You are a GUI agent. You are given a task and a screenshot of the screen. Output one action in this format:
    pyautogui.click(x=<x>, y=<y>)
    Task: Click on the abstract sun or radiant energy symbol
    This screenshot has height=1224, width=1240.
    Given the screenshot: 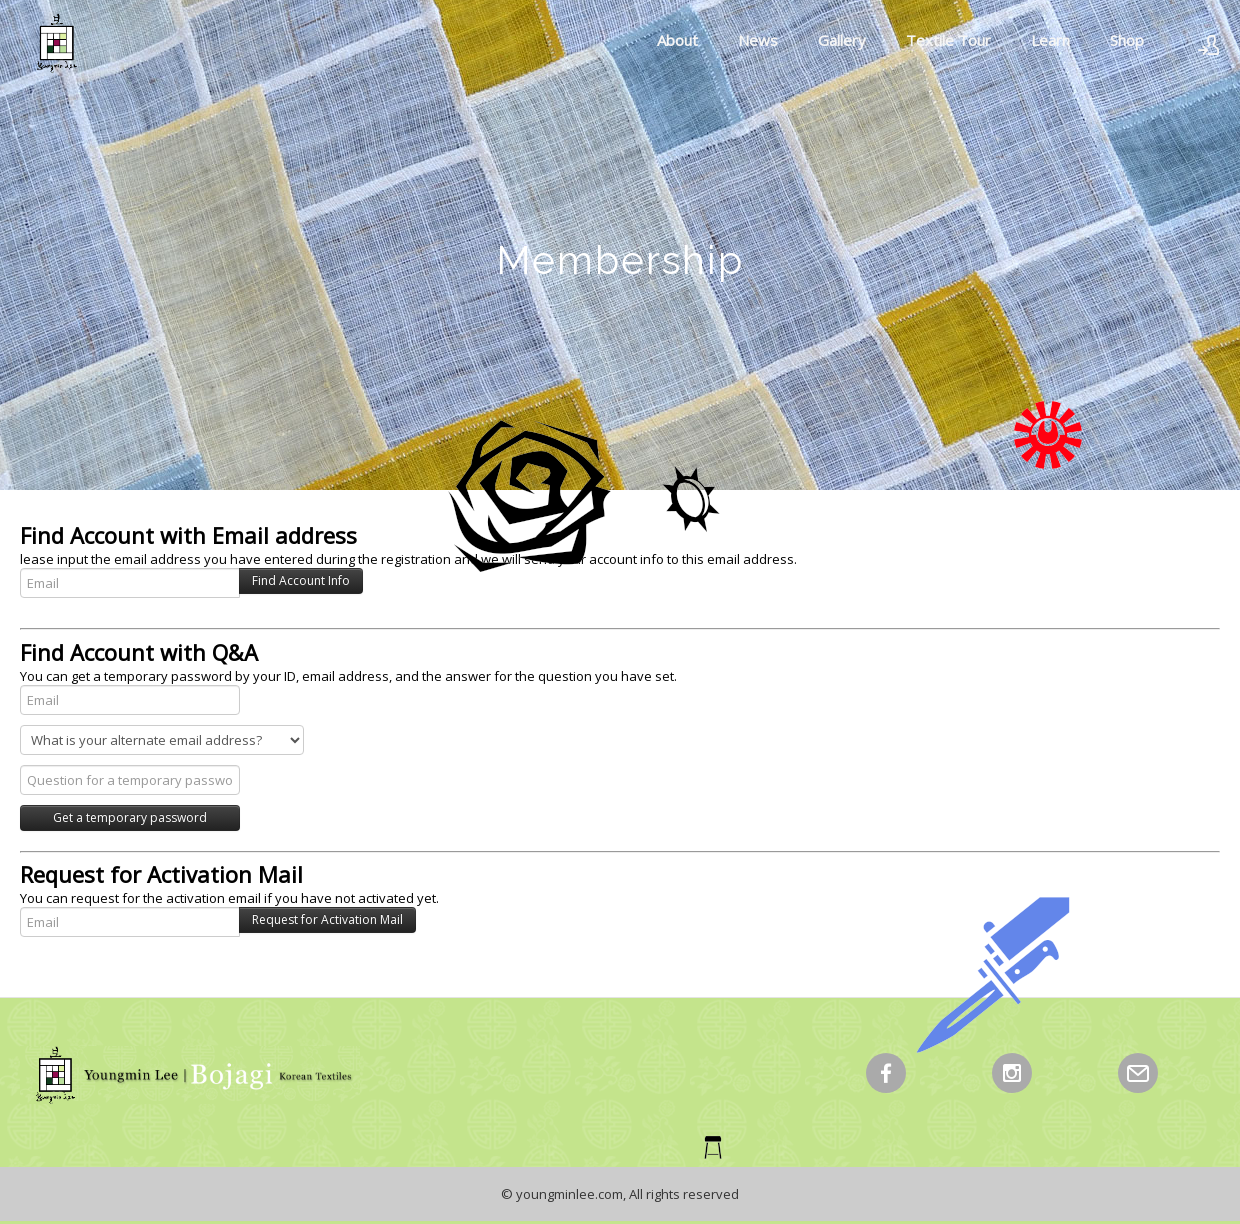 What is the action you would take?
    pyautogui.click(x=1048, y=435)
    